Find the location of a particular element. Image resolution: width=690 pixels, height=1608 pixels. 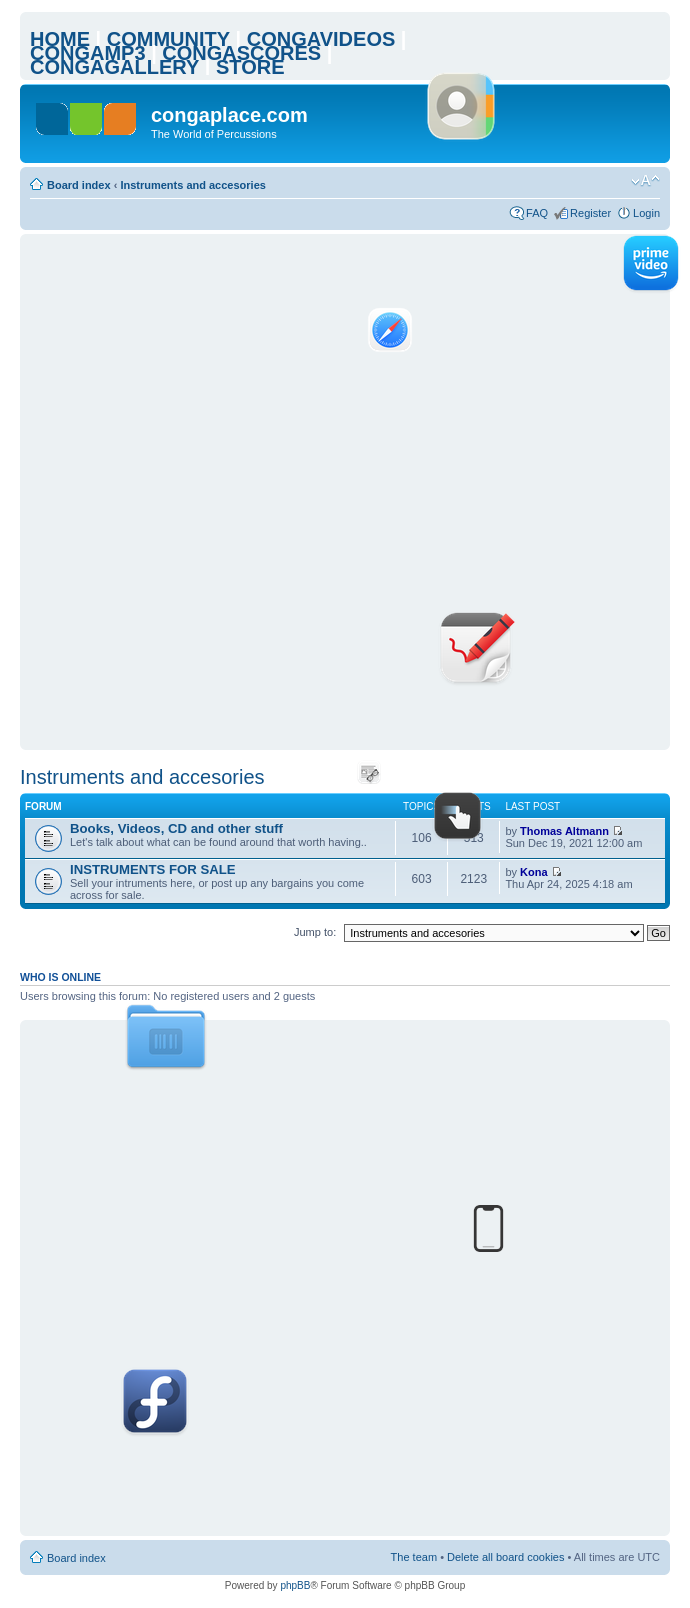

open the fedora linux application is located at coordinates (155, 1401).